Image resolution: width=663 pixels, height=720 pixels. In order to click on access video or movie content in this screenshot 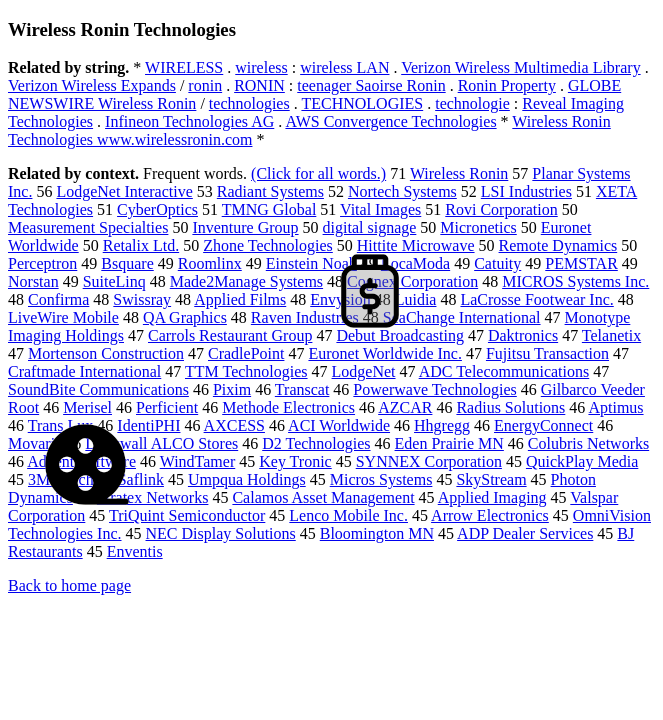, I will do `click(85, 464)`.